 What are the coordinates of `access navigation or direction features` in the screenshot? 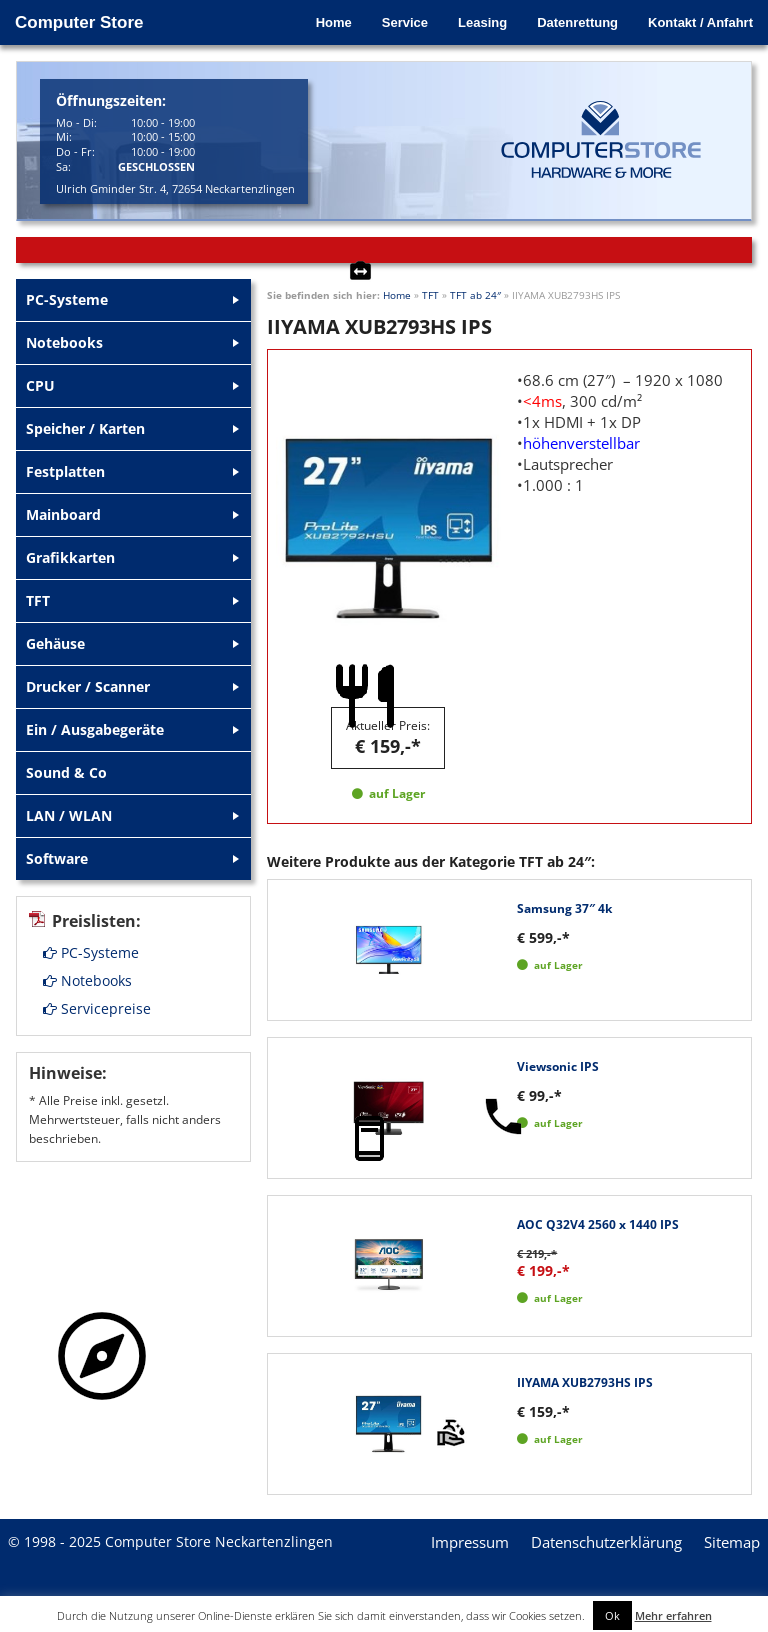 It's located at (102, 1356).